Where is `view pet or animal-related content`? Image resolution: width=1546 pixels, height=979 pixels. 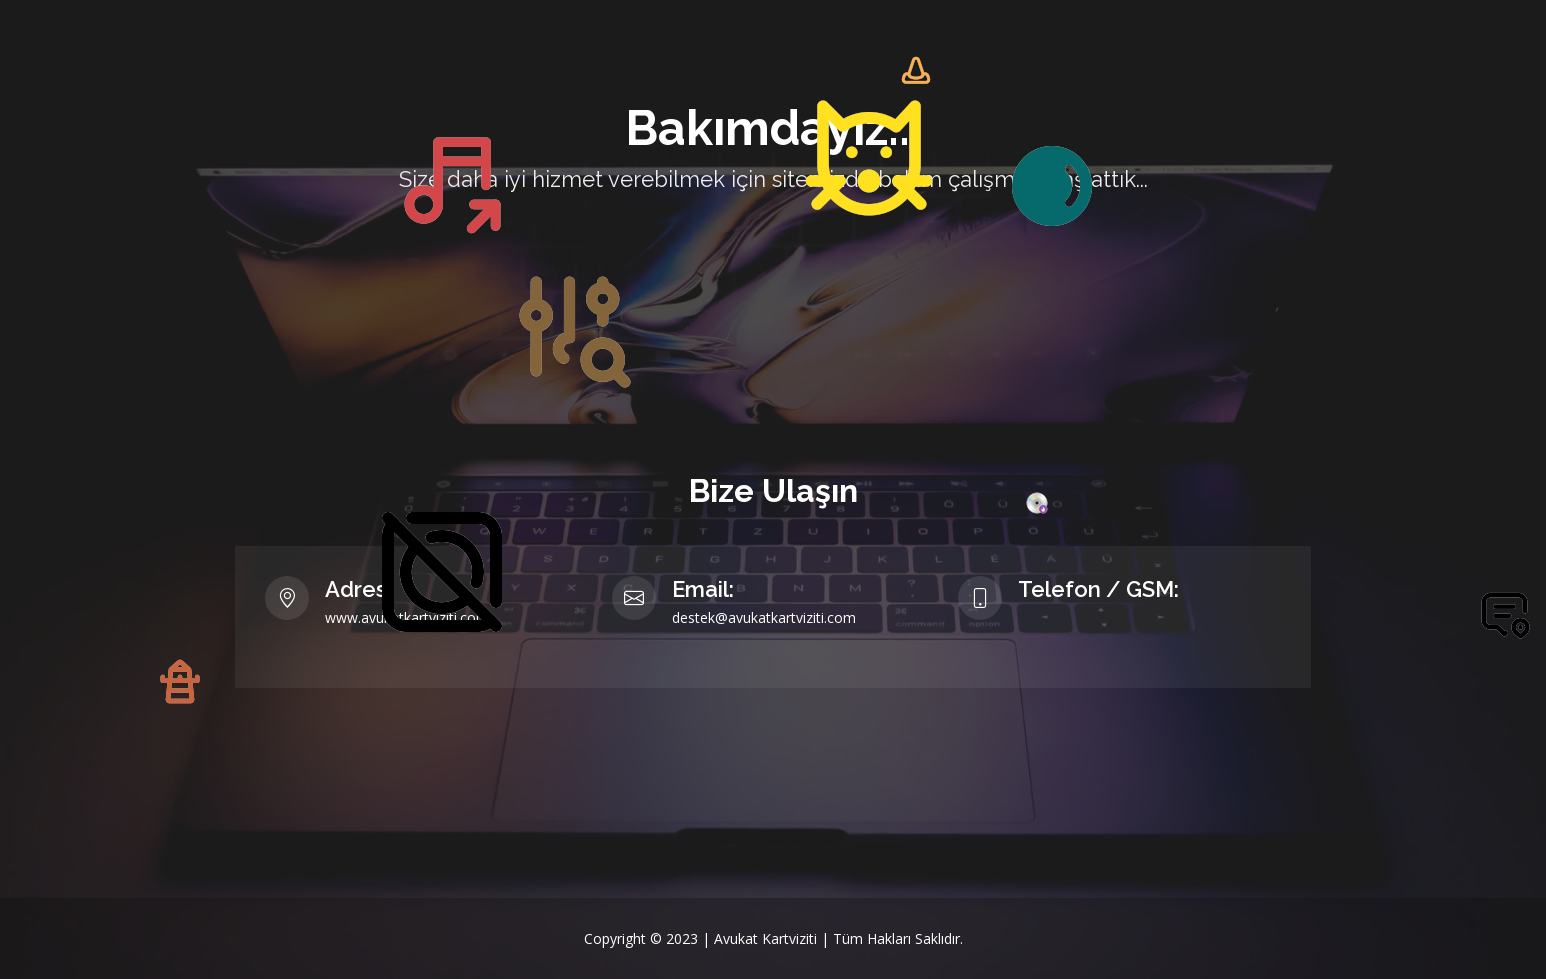
view pet or animal-related content is located at coordinates (869, 158).